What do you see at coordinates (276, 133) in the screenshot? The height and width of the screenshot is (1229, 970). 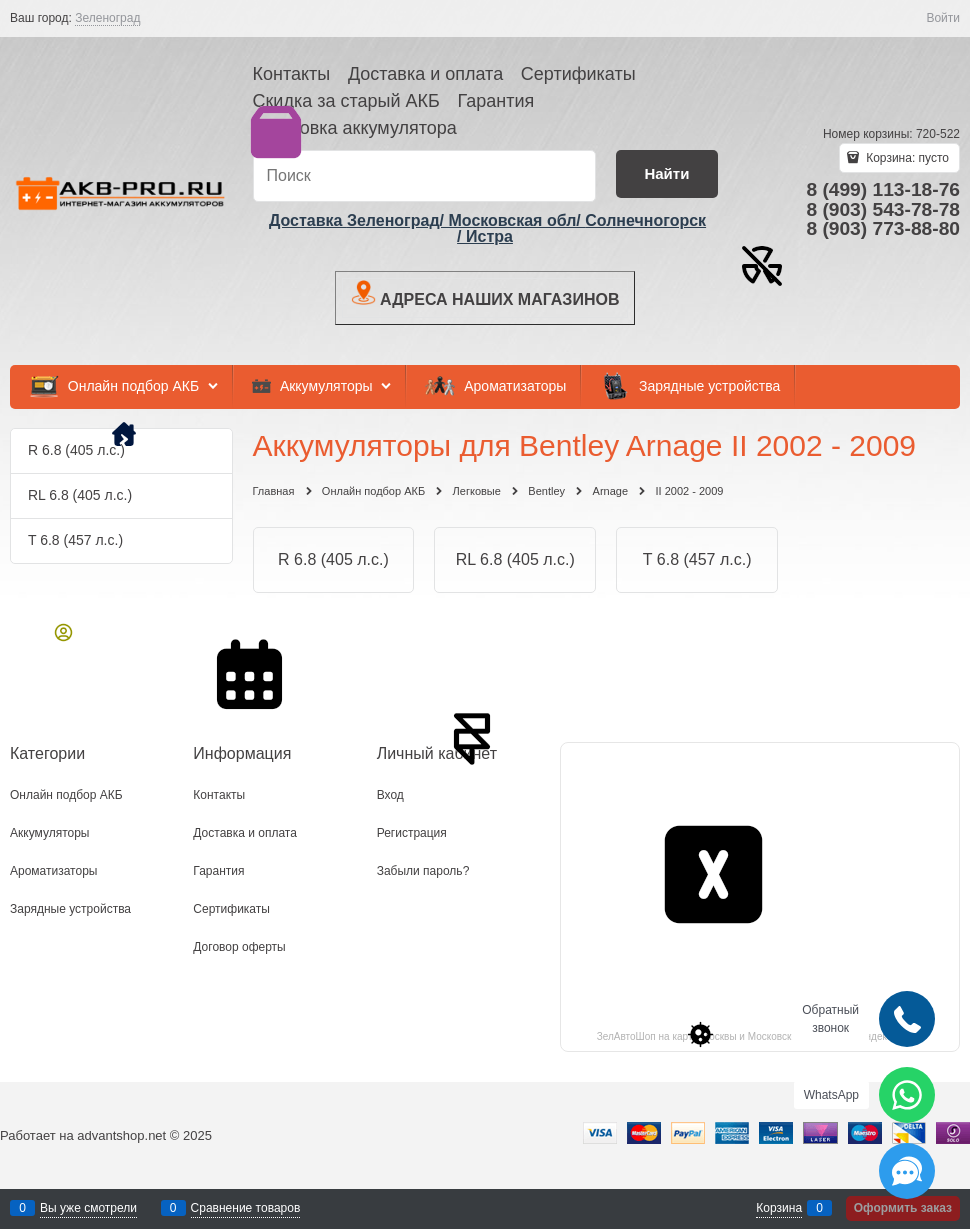 I see `view package or shipment details` at bounding box center [276, 133].